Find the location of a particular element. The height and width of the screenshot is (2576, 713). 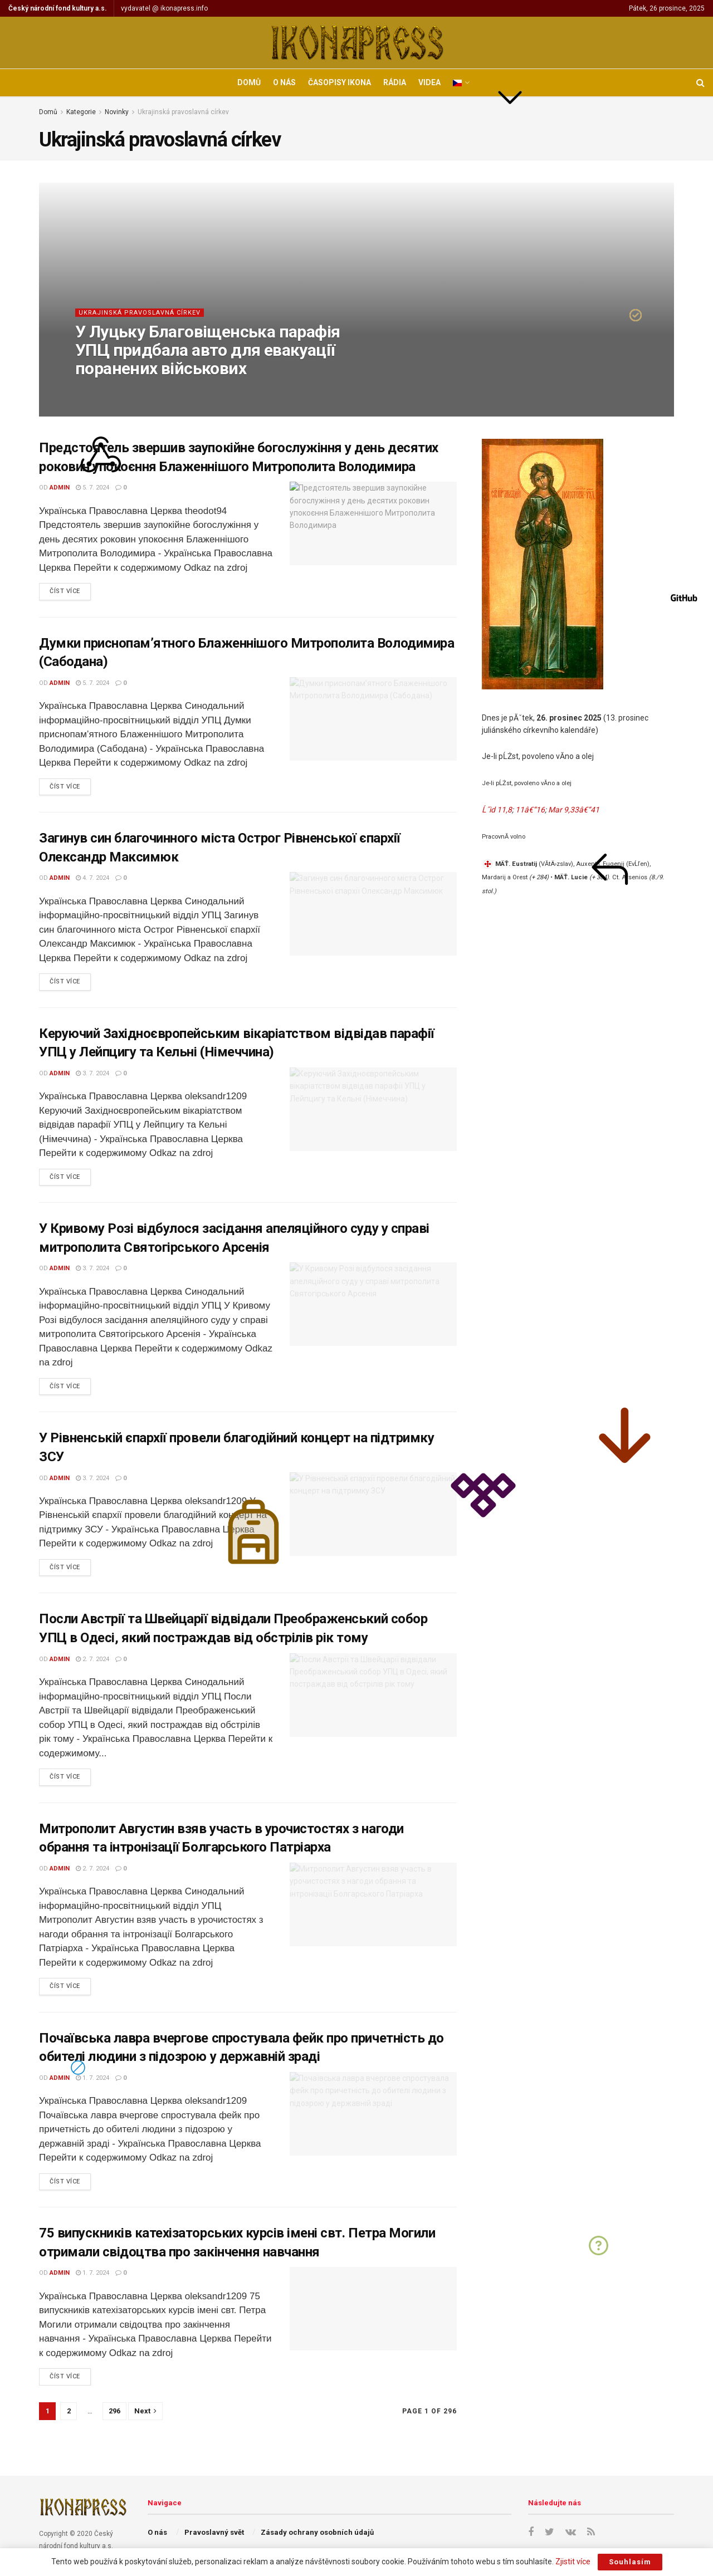

scroll down or view more content is located at coordinates (623, 1433).